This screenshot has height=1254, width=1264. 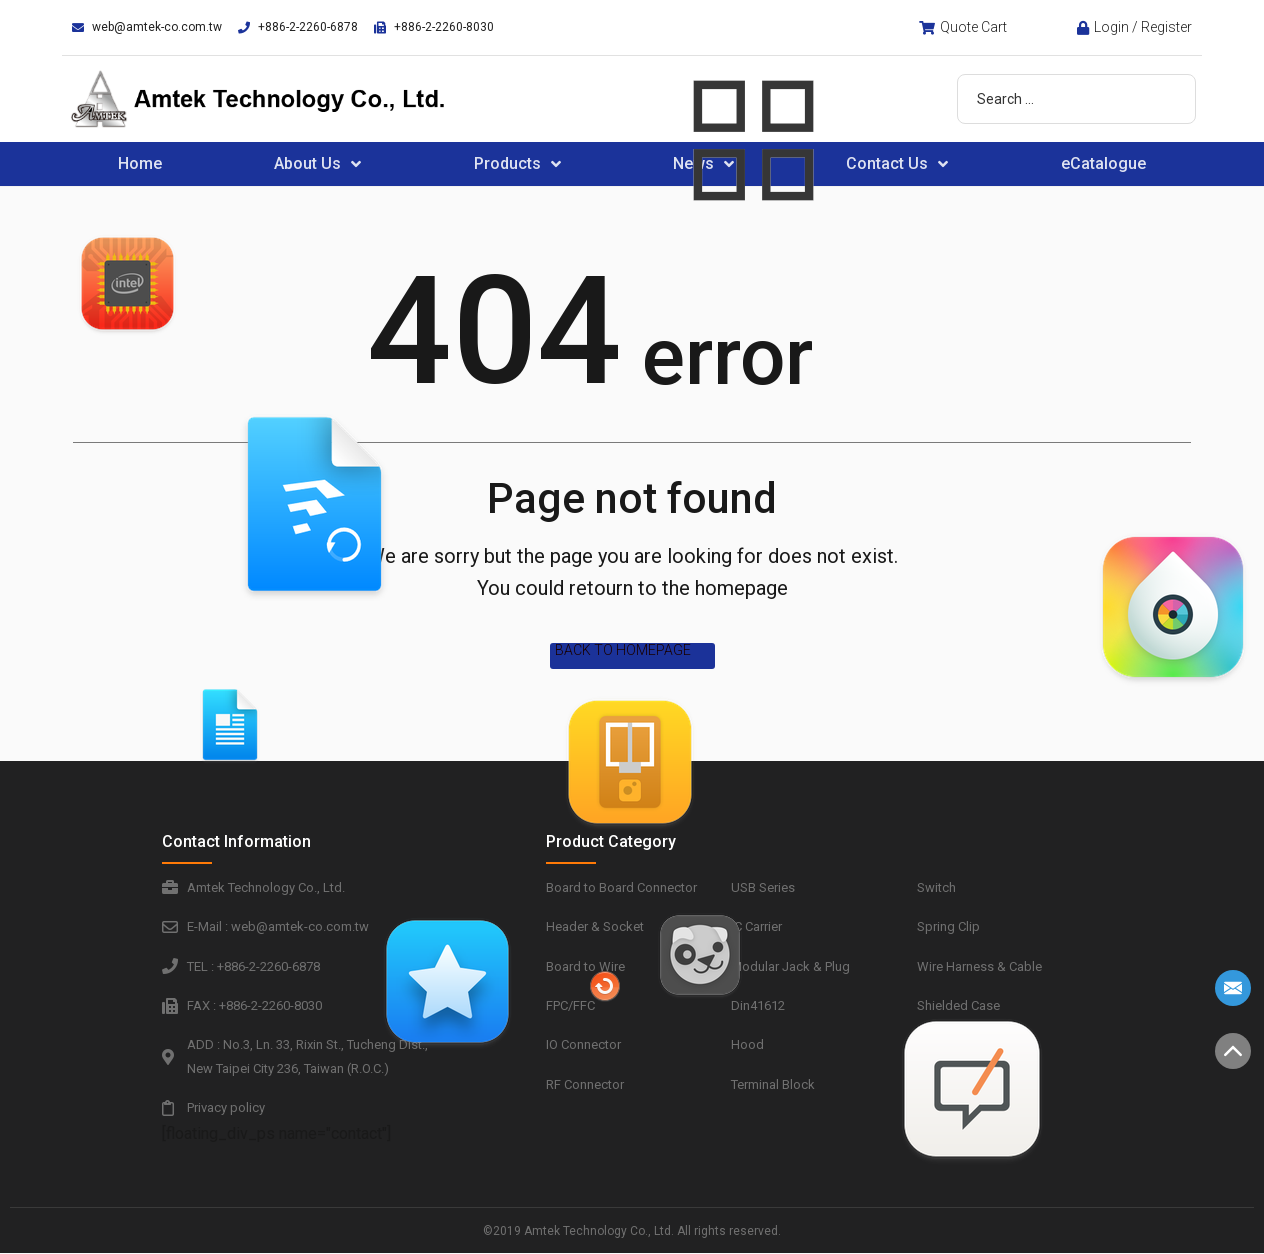 I want to click on open livepatch settings to manage kernel updates, so click(x=605, y=986).